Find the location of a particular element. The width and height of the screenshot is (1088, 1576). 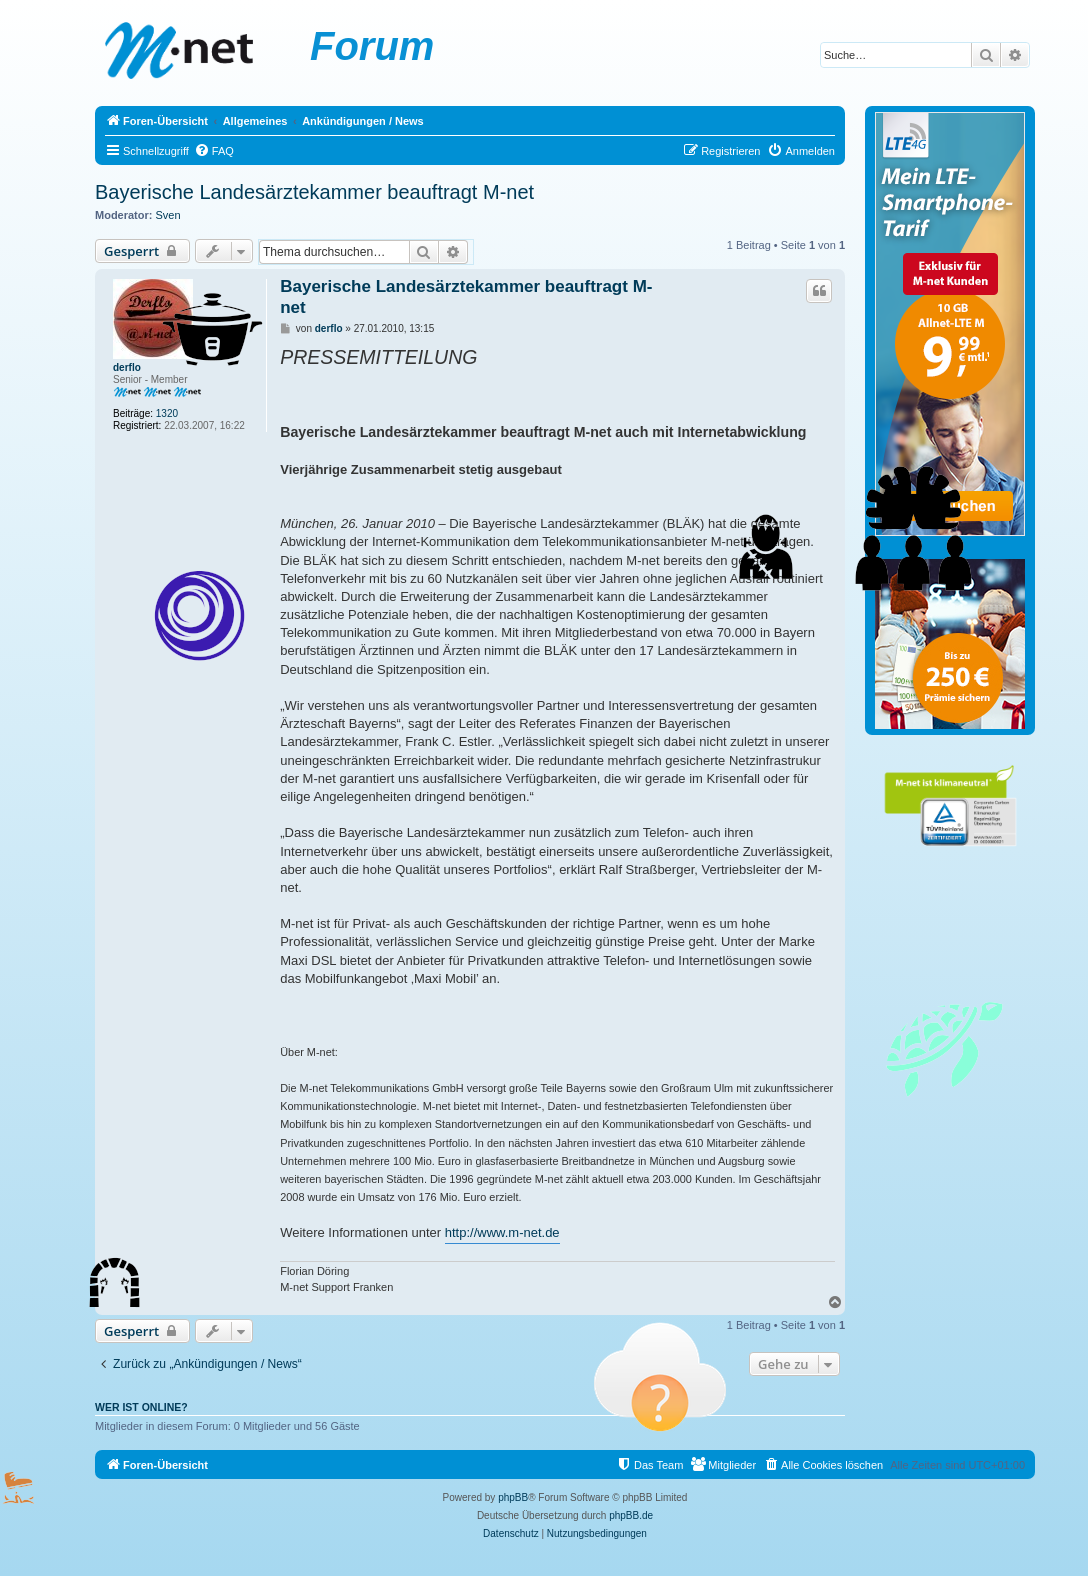

select frankenstein character or monster avatar is located at coordinates (766, 547).